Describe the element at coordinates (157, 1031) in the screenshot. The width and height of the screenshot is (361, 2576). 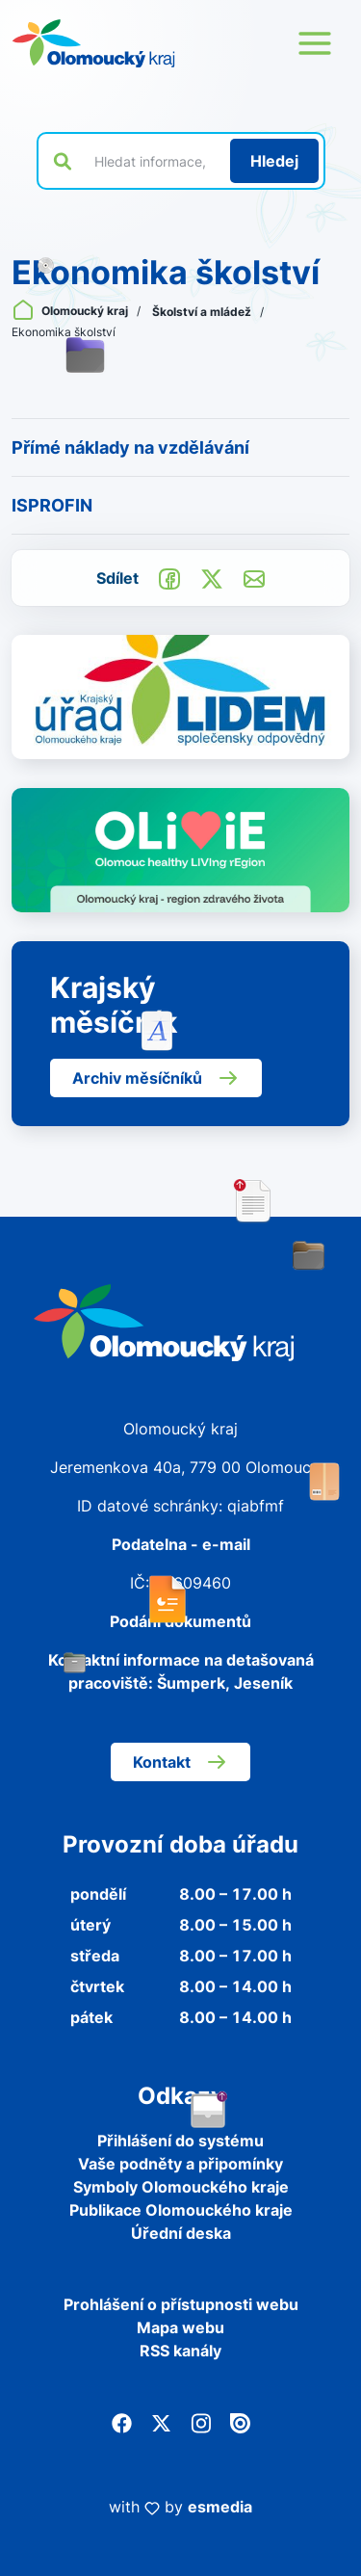
I see `open a font file` at that location.